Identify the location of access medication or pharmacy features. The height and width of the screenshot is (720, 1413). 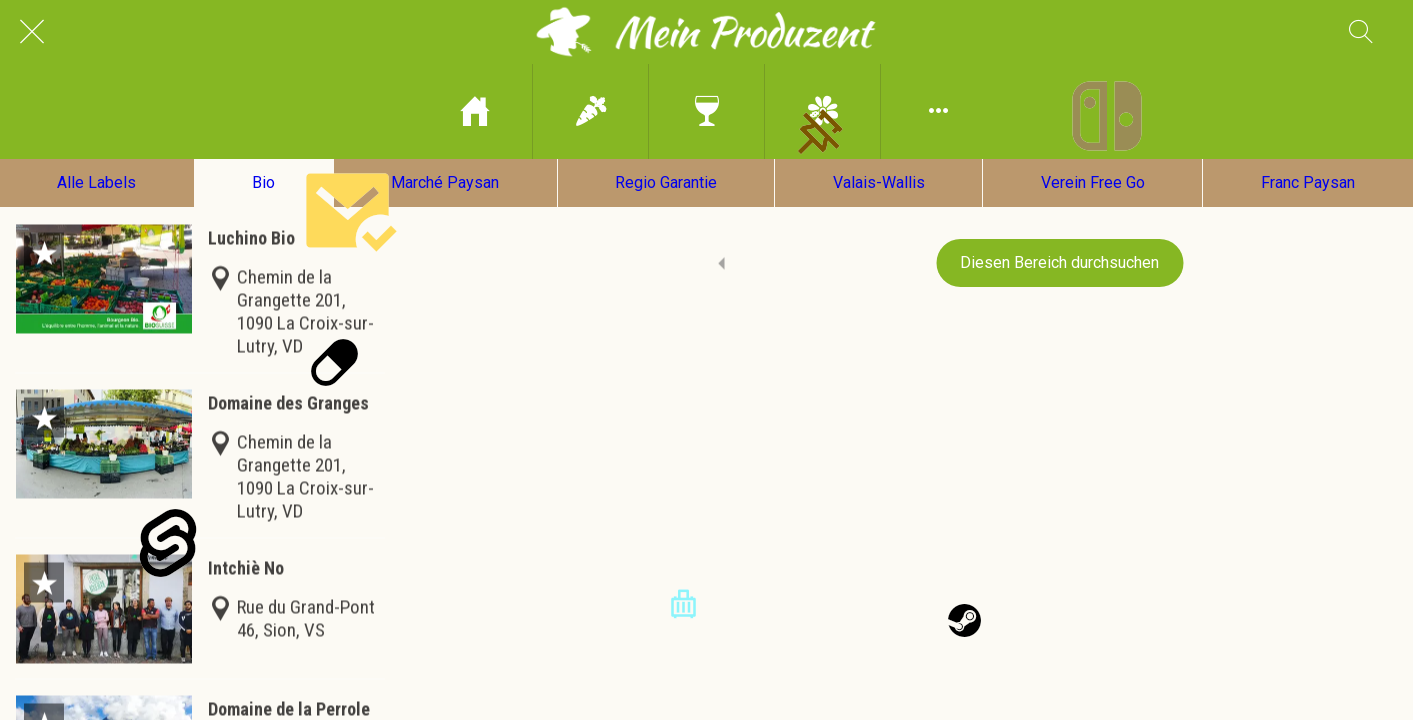
(334, 362).